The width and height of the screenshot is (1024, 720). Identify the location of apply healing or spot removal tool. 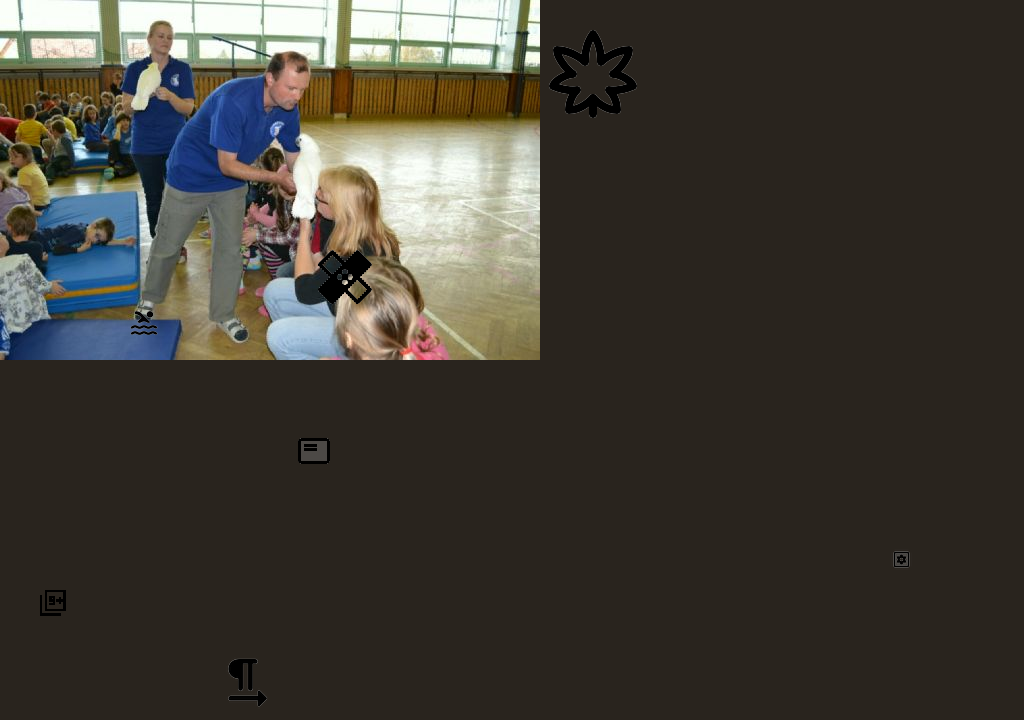
(345, 277).